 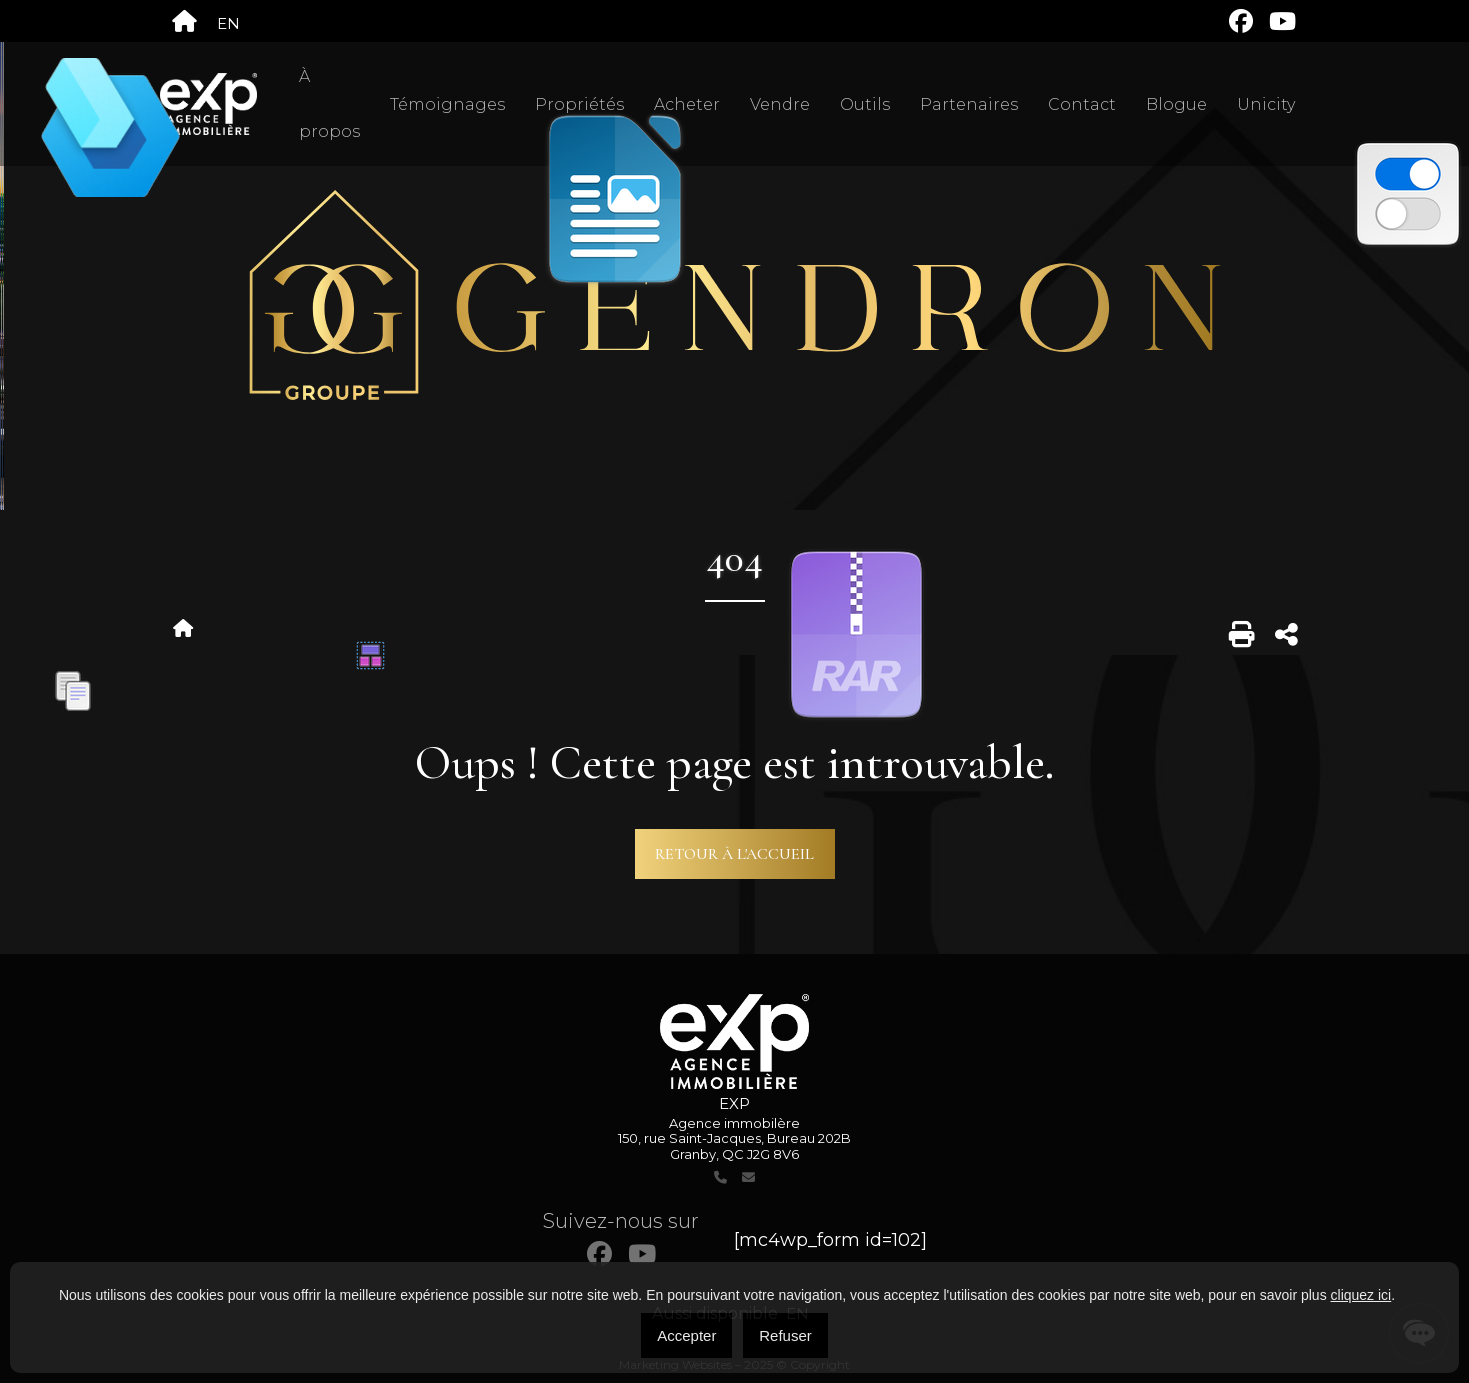 I want to click on open system settings or preferences, so click(x=1408, y=194).